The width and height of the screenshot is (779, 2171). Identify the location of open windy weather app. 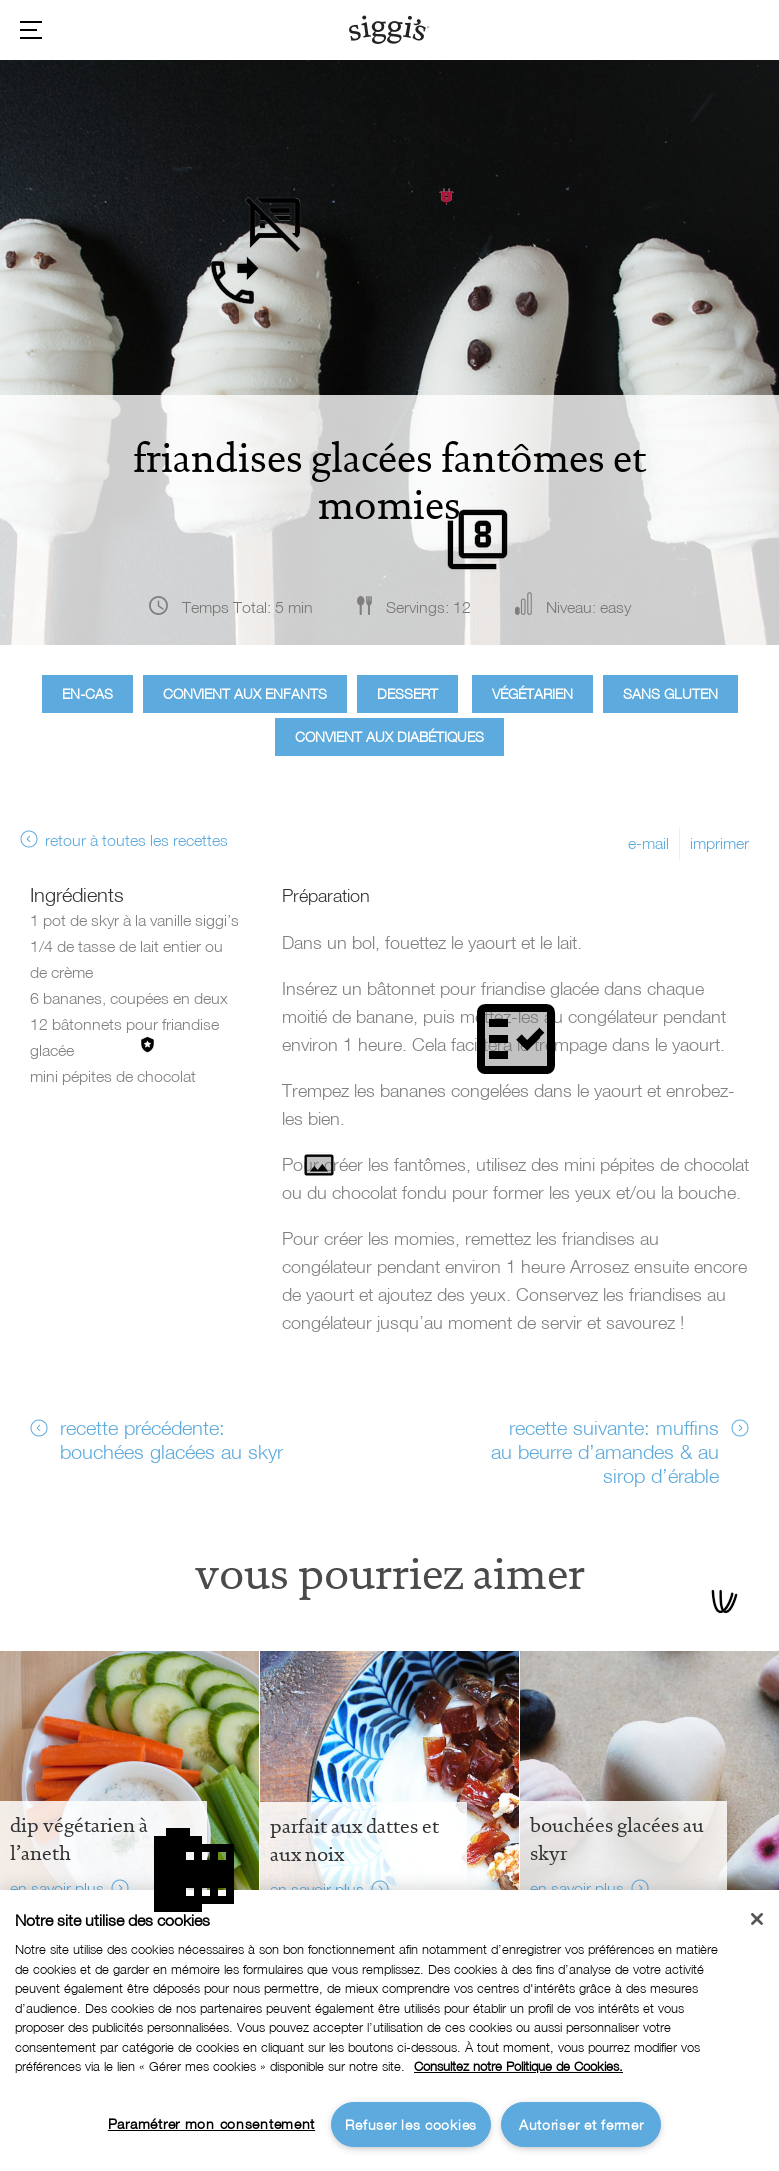
(724, 1601).